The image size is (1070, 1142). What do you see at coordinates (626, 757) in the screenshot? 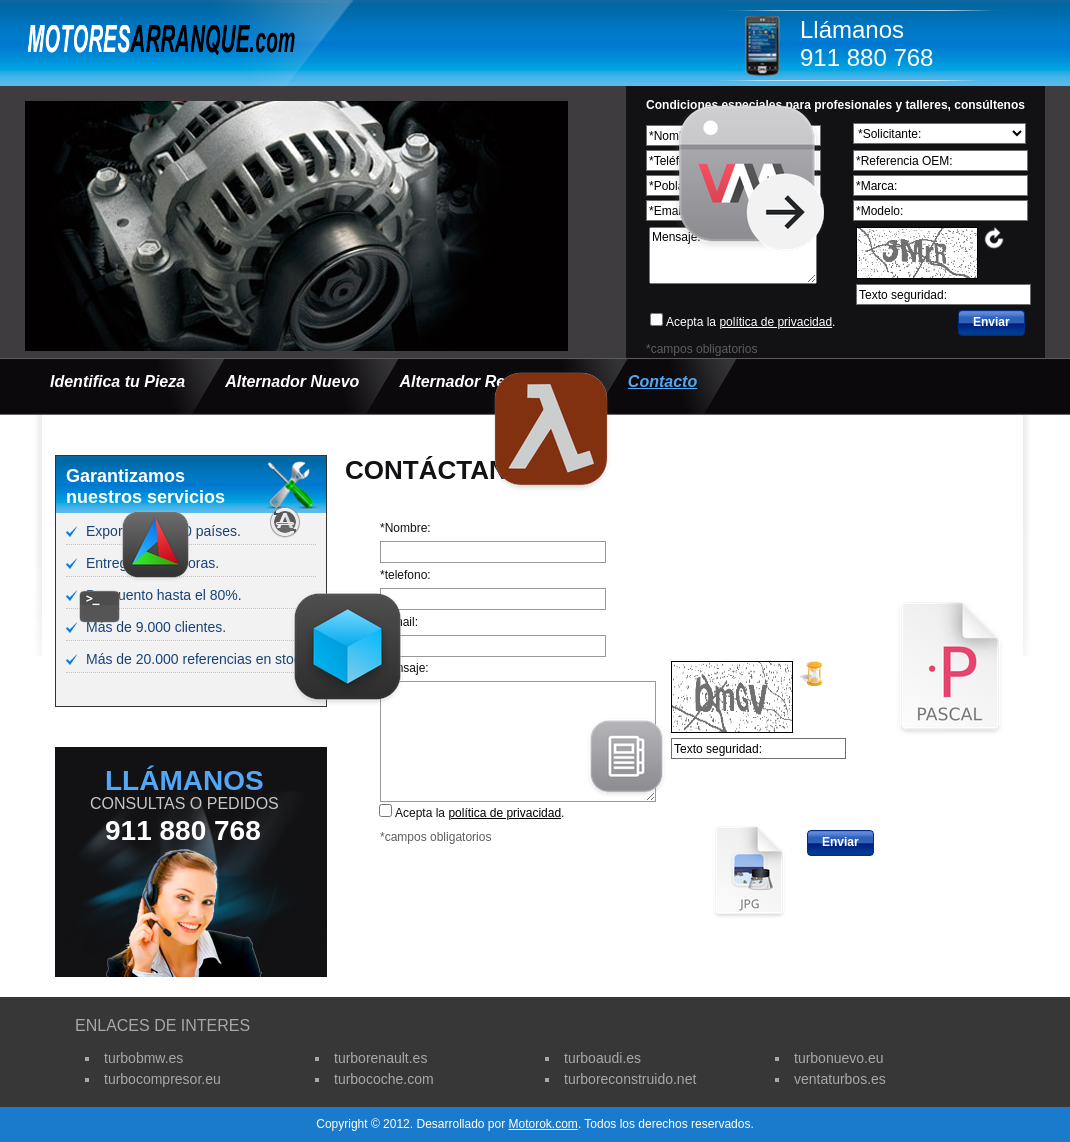
I see `view release notes and software updates` at bounding box center [626, 757].